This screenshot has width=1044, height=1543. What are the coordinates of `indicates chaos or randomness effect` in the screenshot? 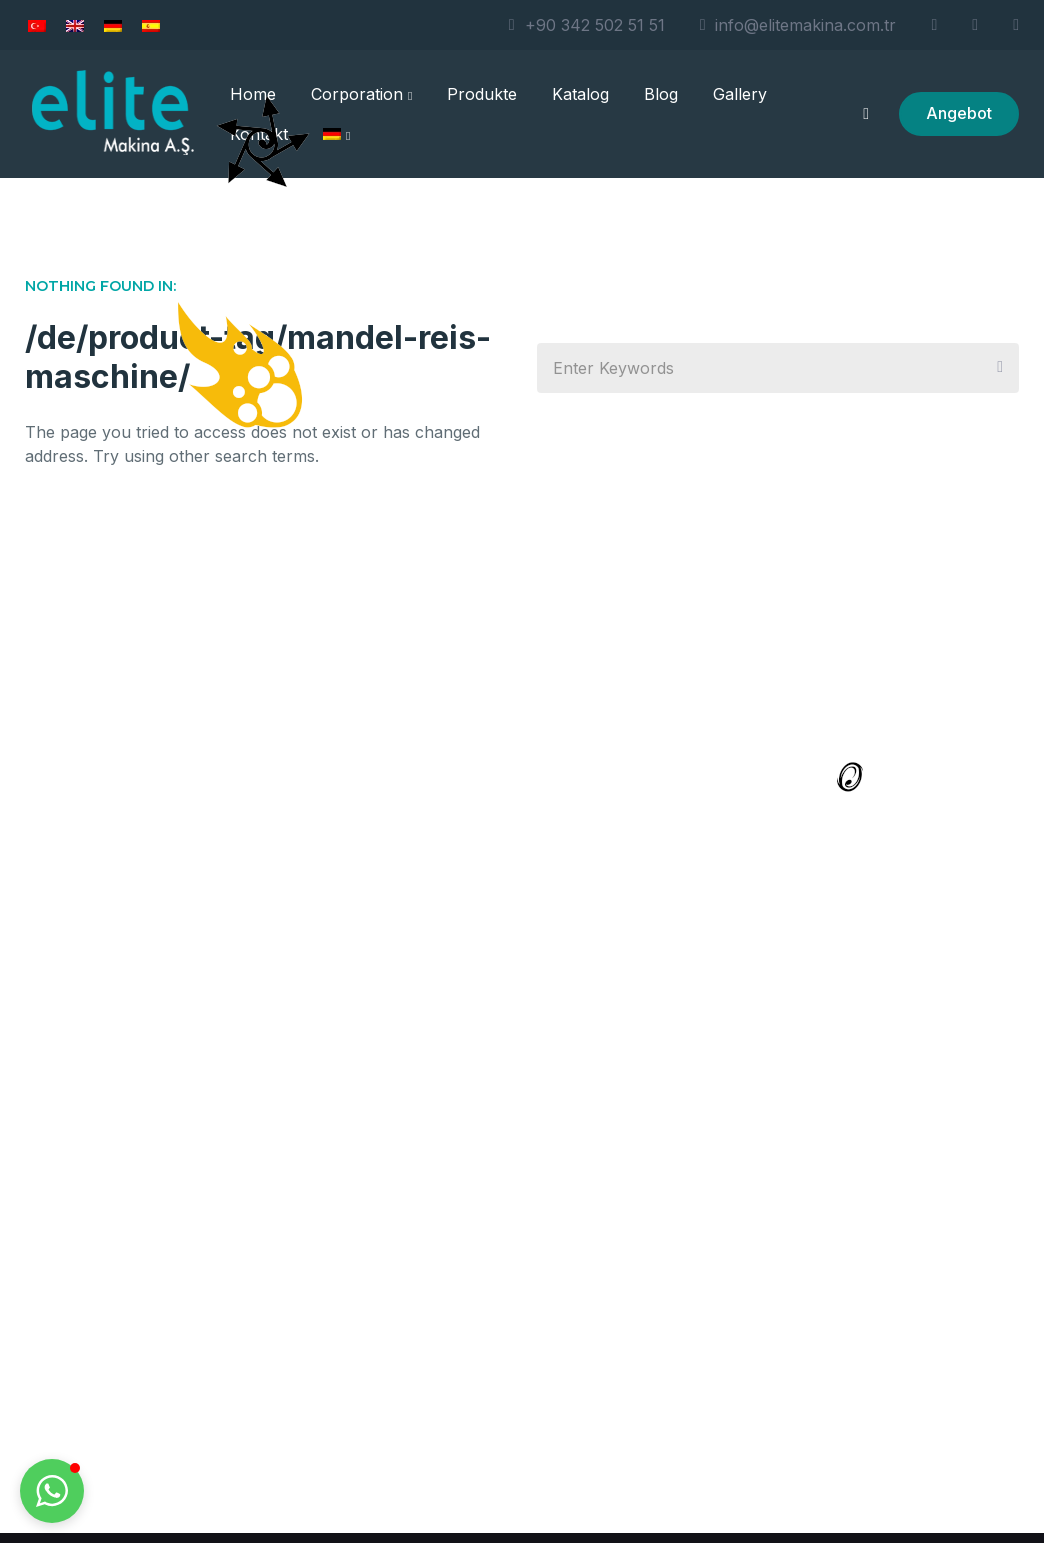 It's located at (263, 142).